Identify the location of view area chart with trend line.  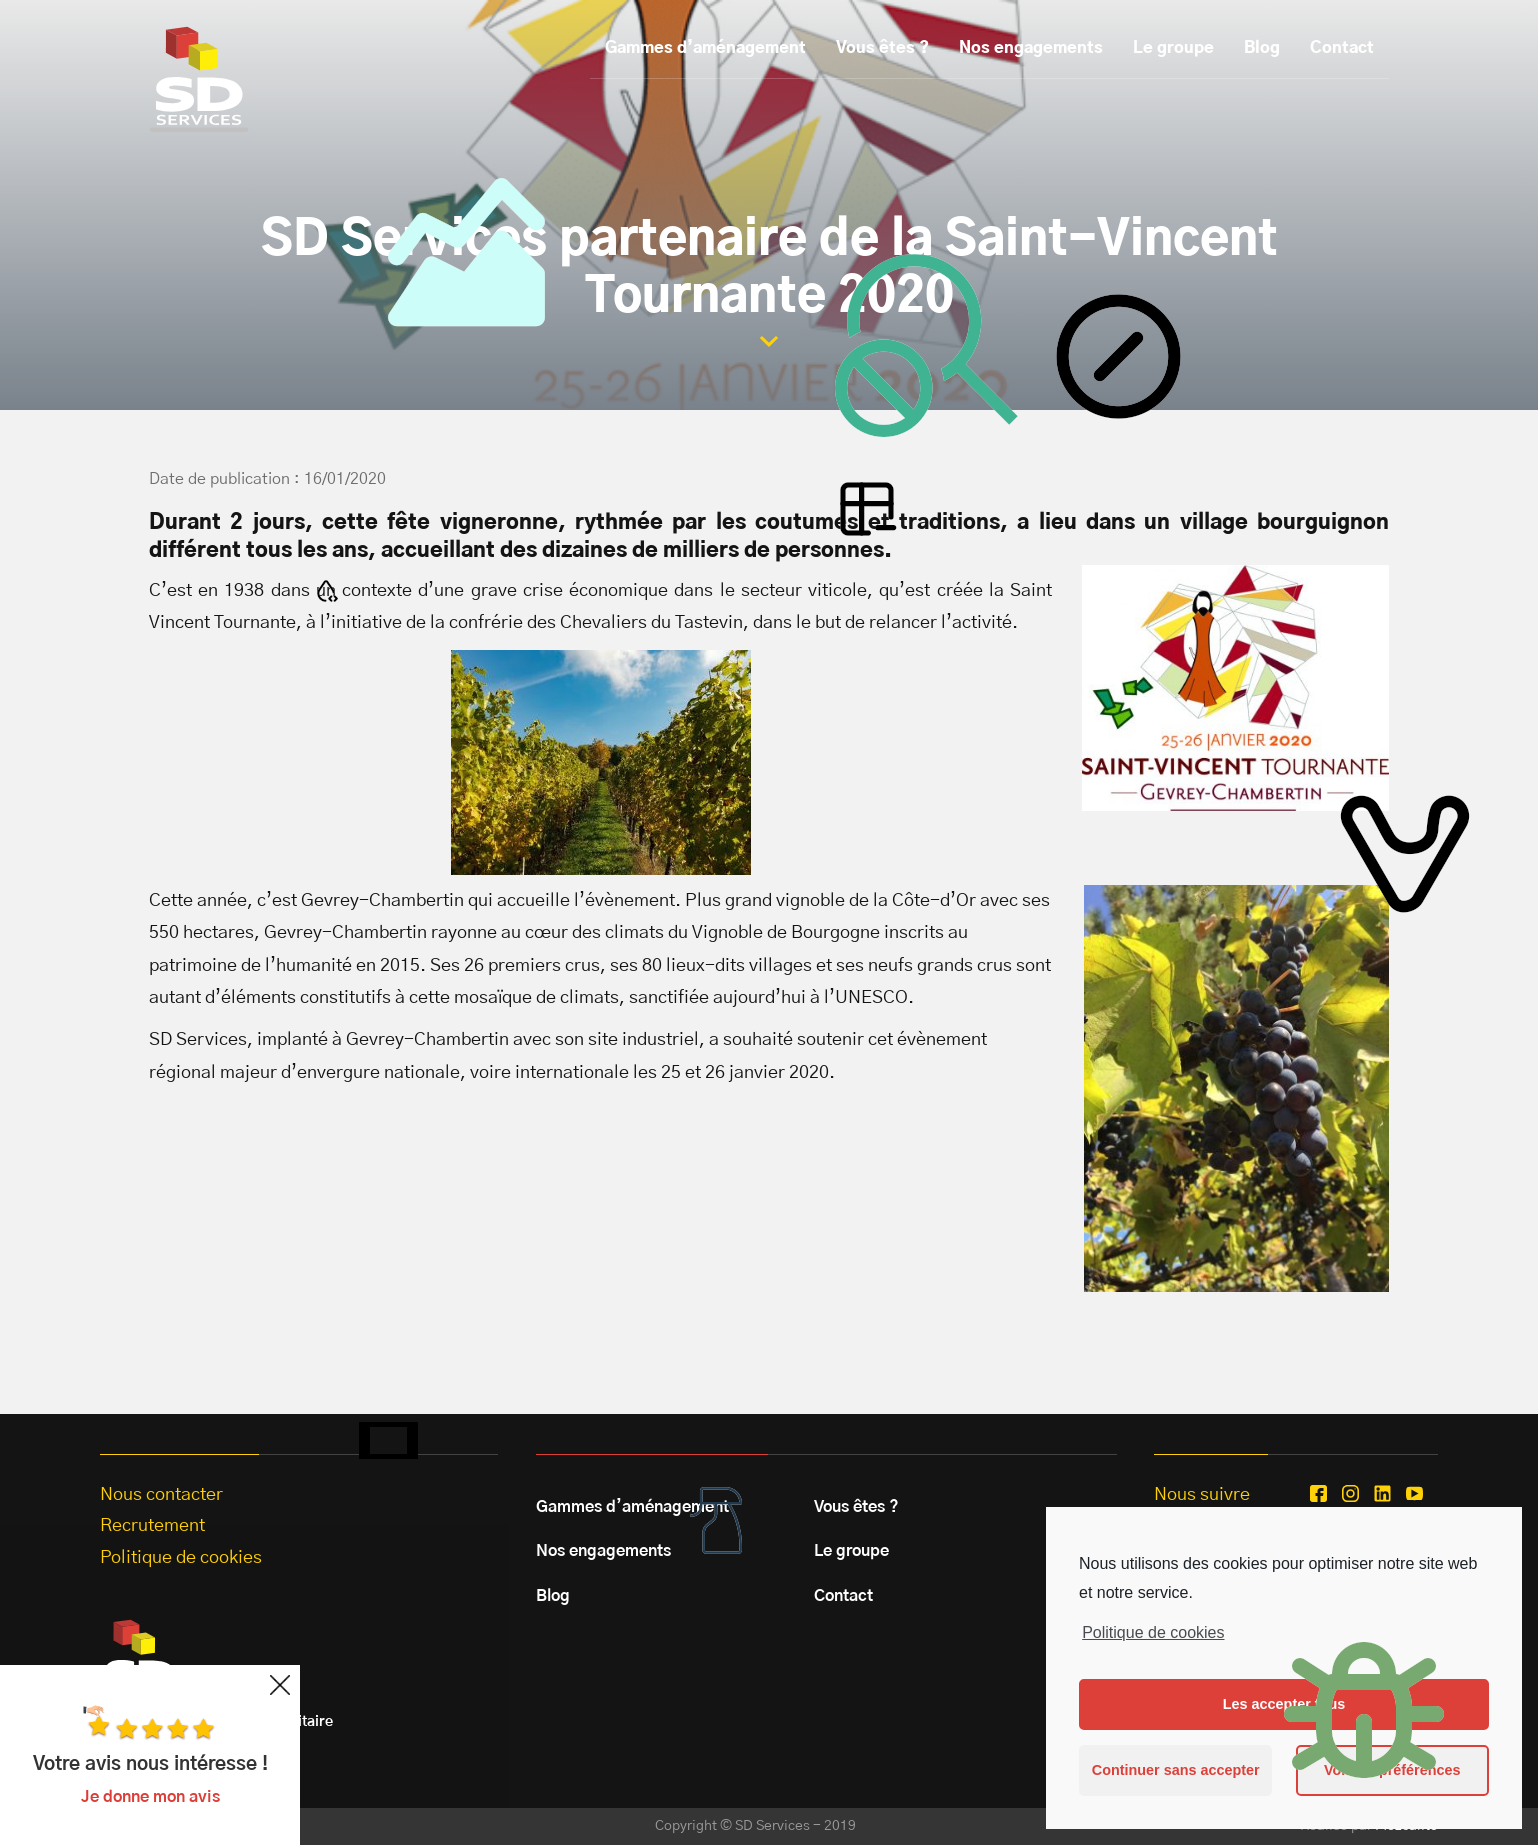
(466, 256).